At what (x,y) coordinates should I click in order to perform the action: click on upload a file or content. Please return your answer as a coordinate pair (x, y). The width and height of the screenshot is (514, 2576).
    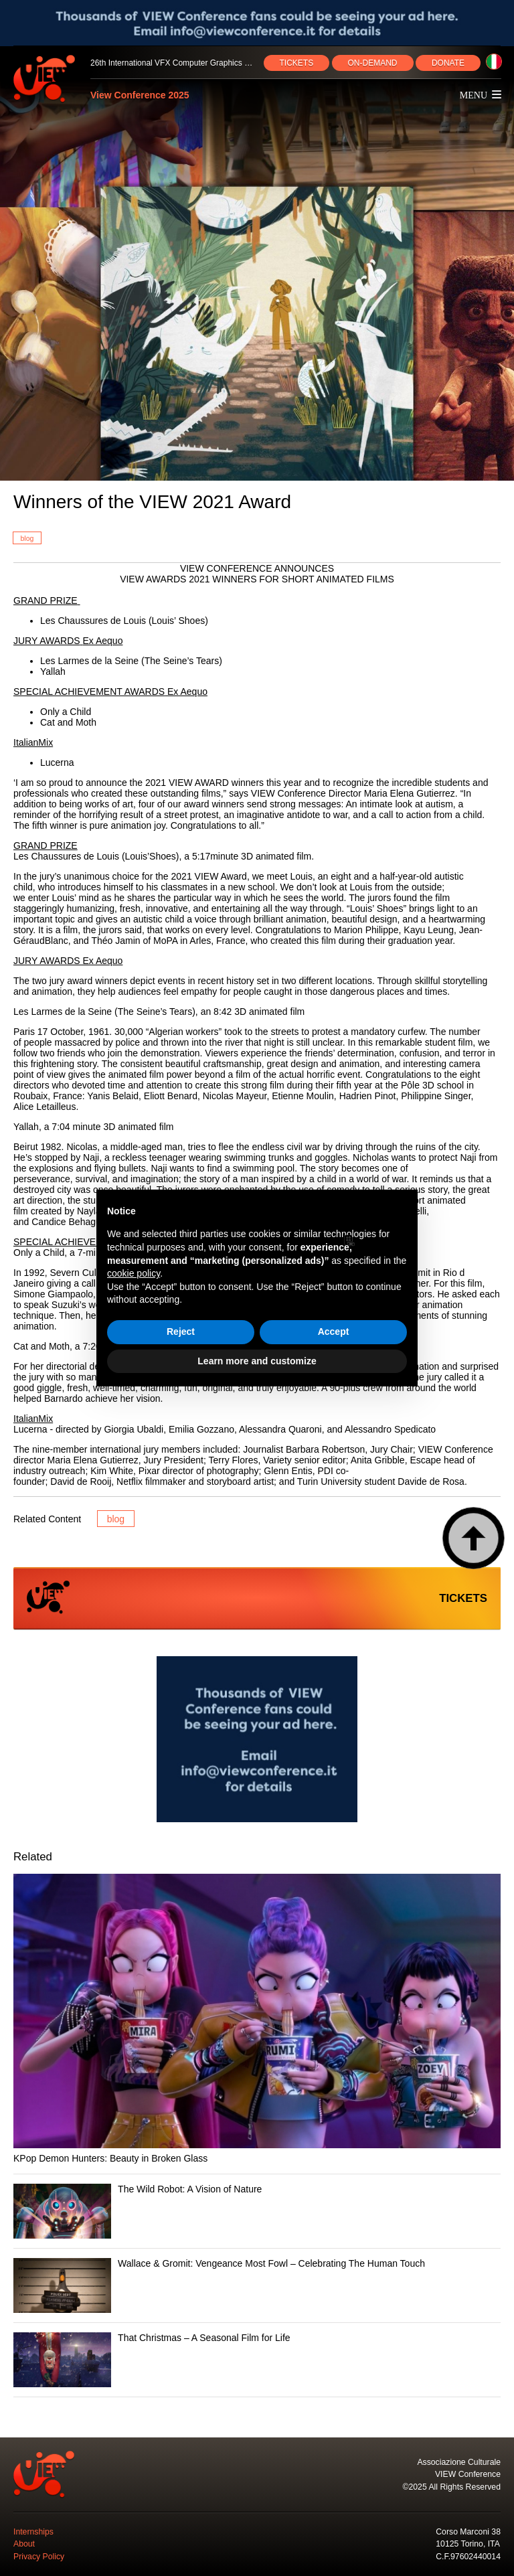
    Looking at the image, I should click on (473, 1538).